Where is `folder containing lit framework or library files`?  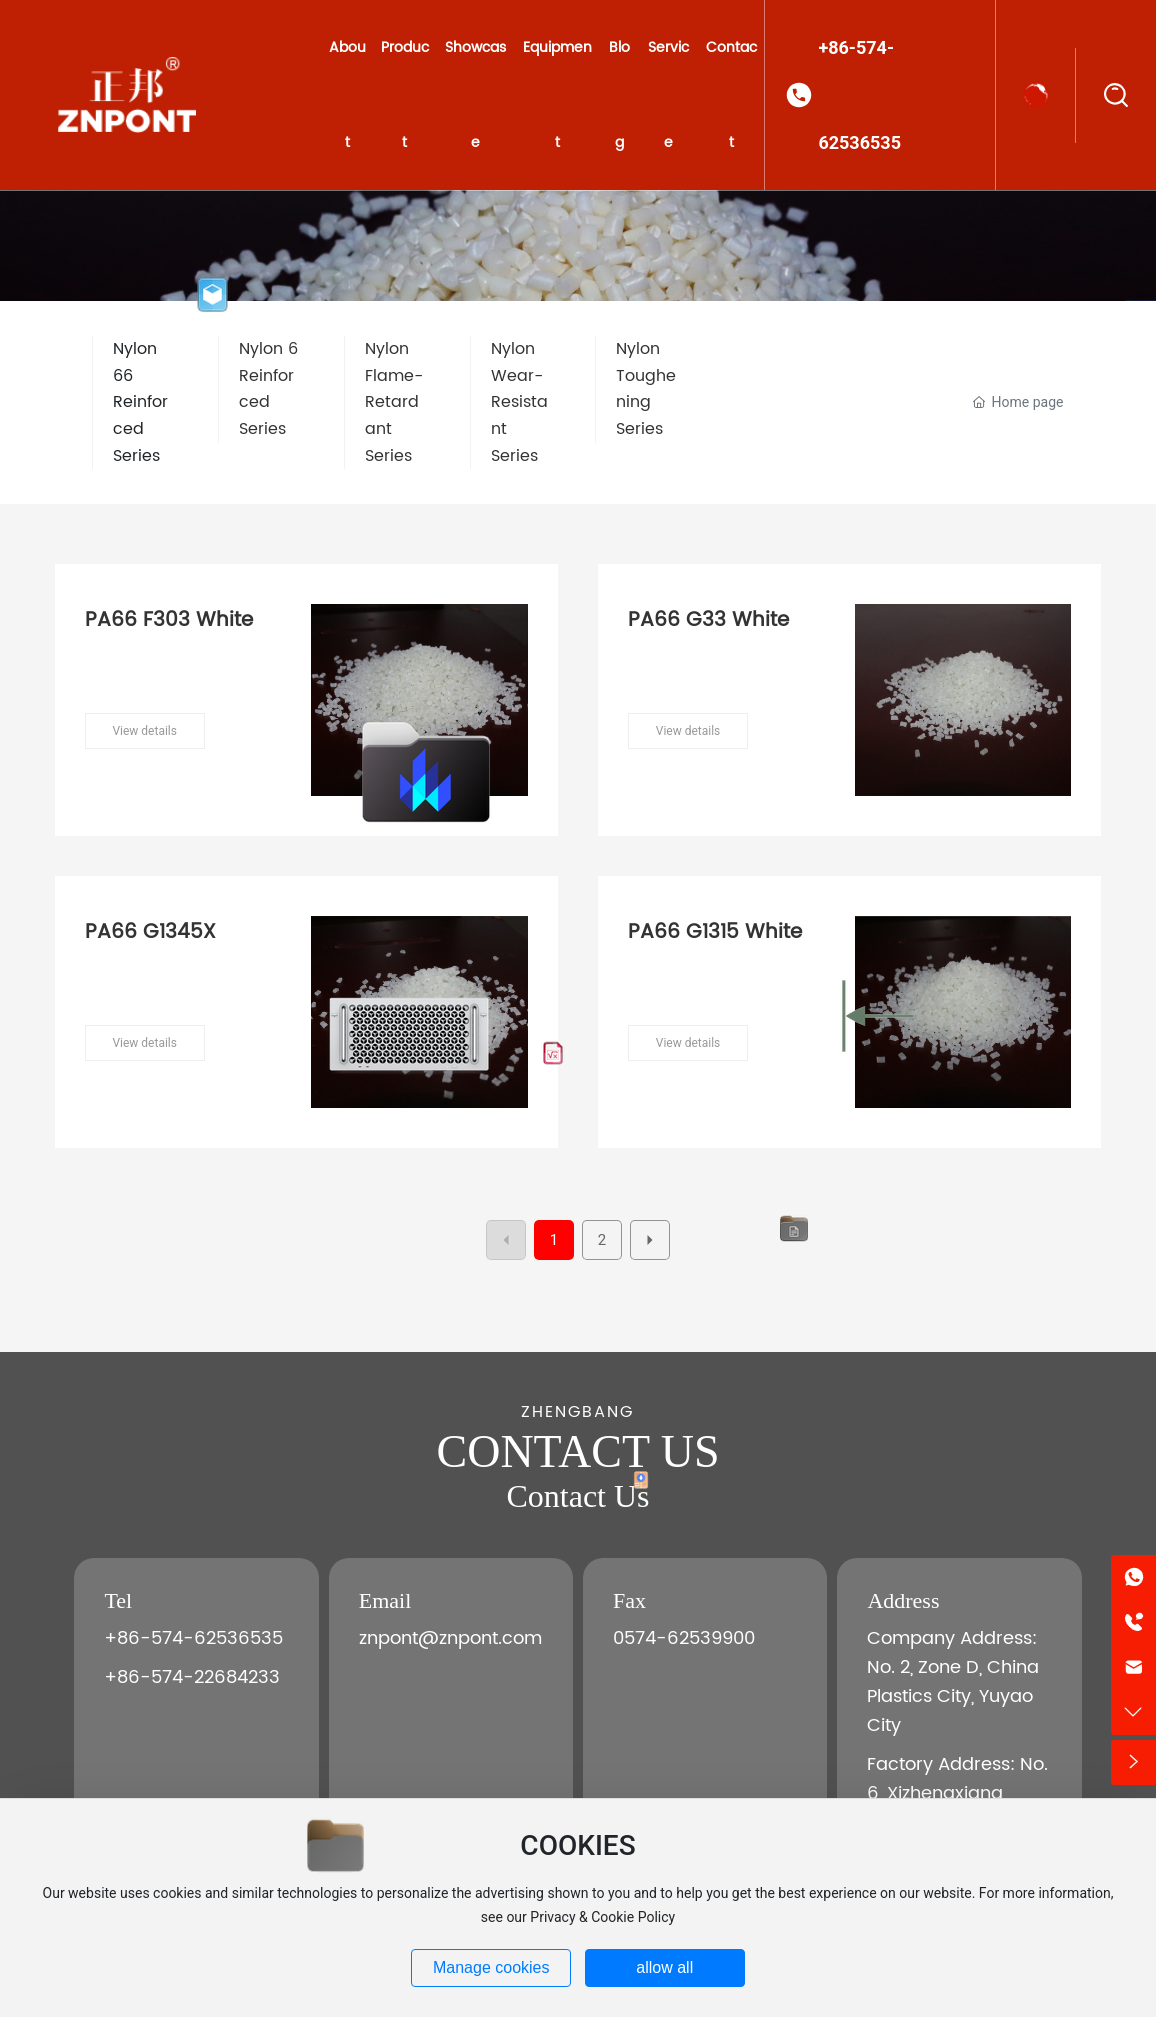
folder containing lit framework or library files is located at coordinates (425, 775).